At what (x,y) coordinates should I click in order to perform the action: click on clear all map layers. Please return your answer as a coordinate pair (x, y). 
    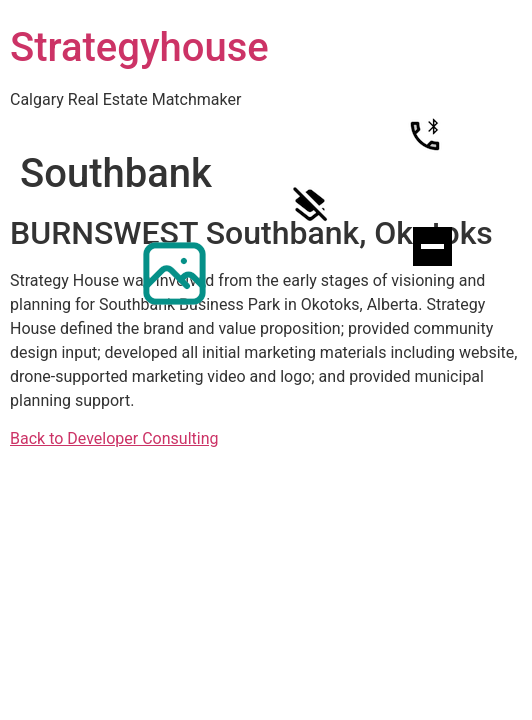
    Looking at the image, I should click on (310, 206).